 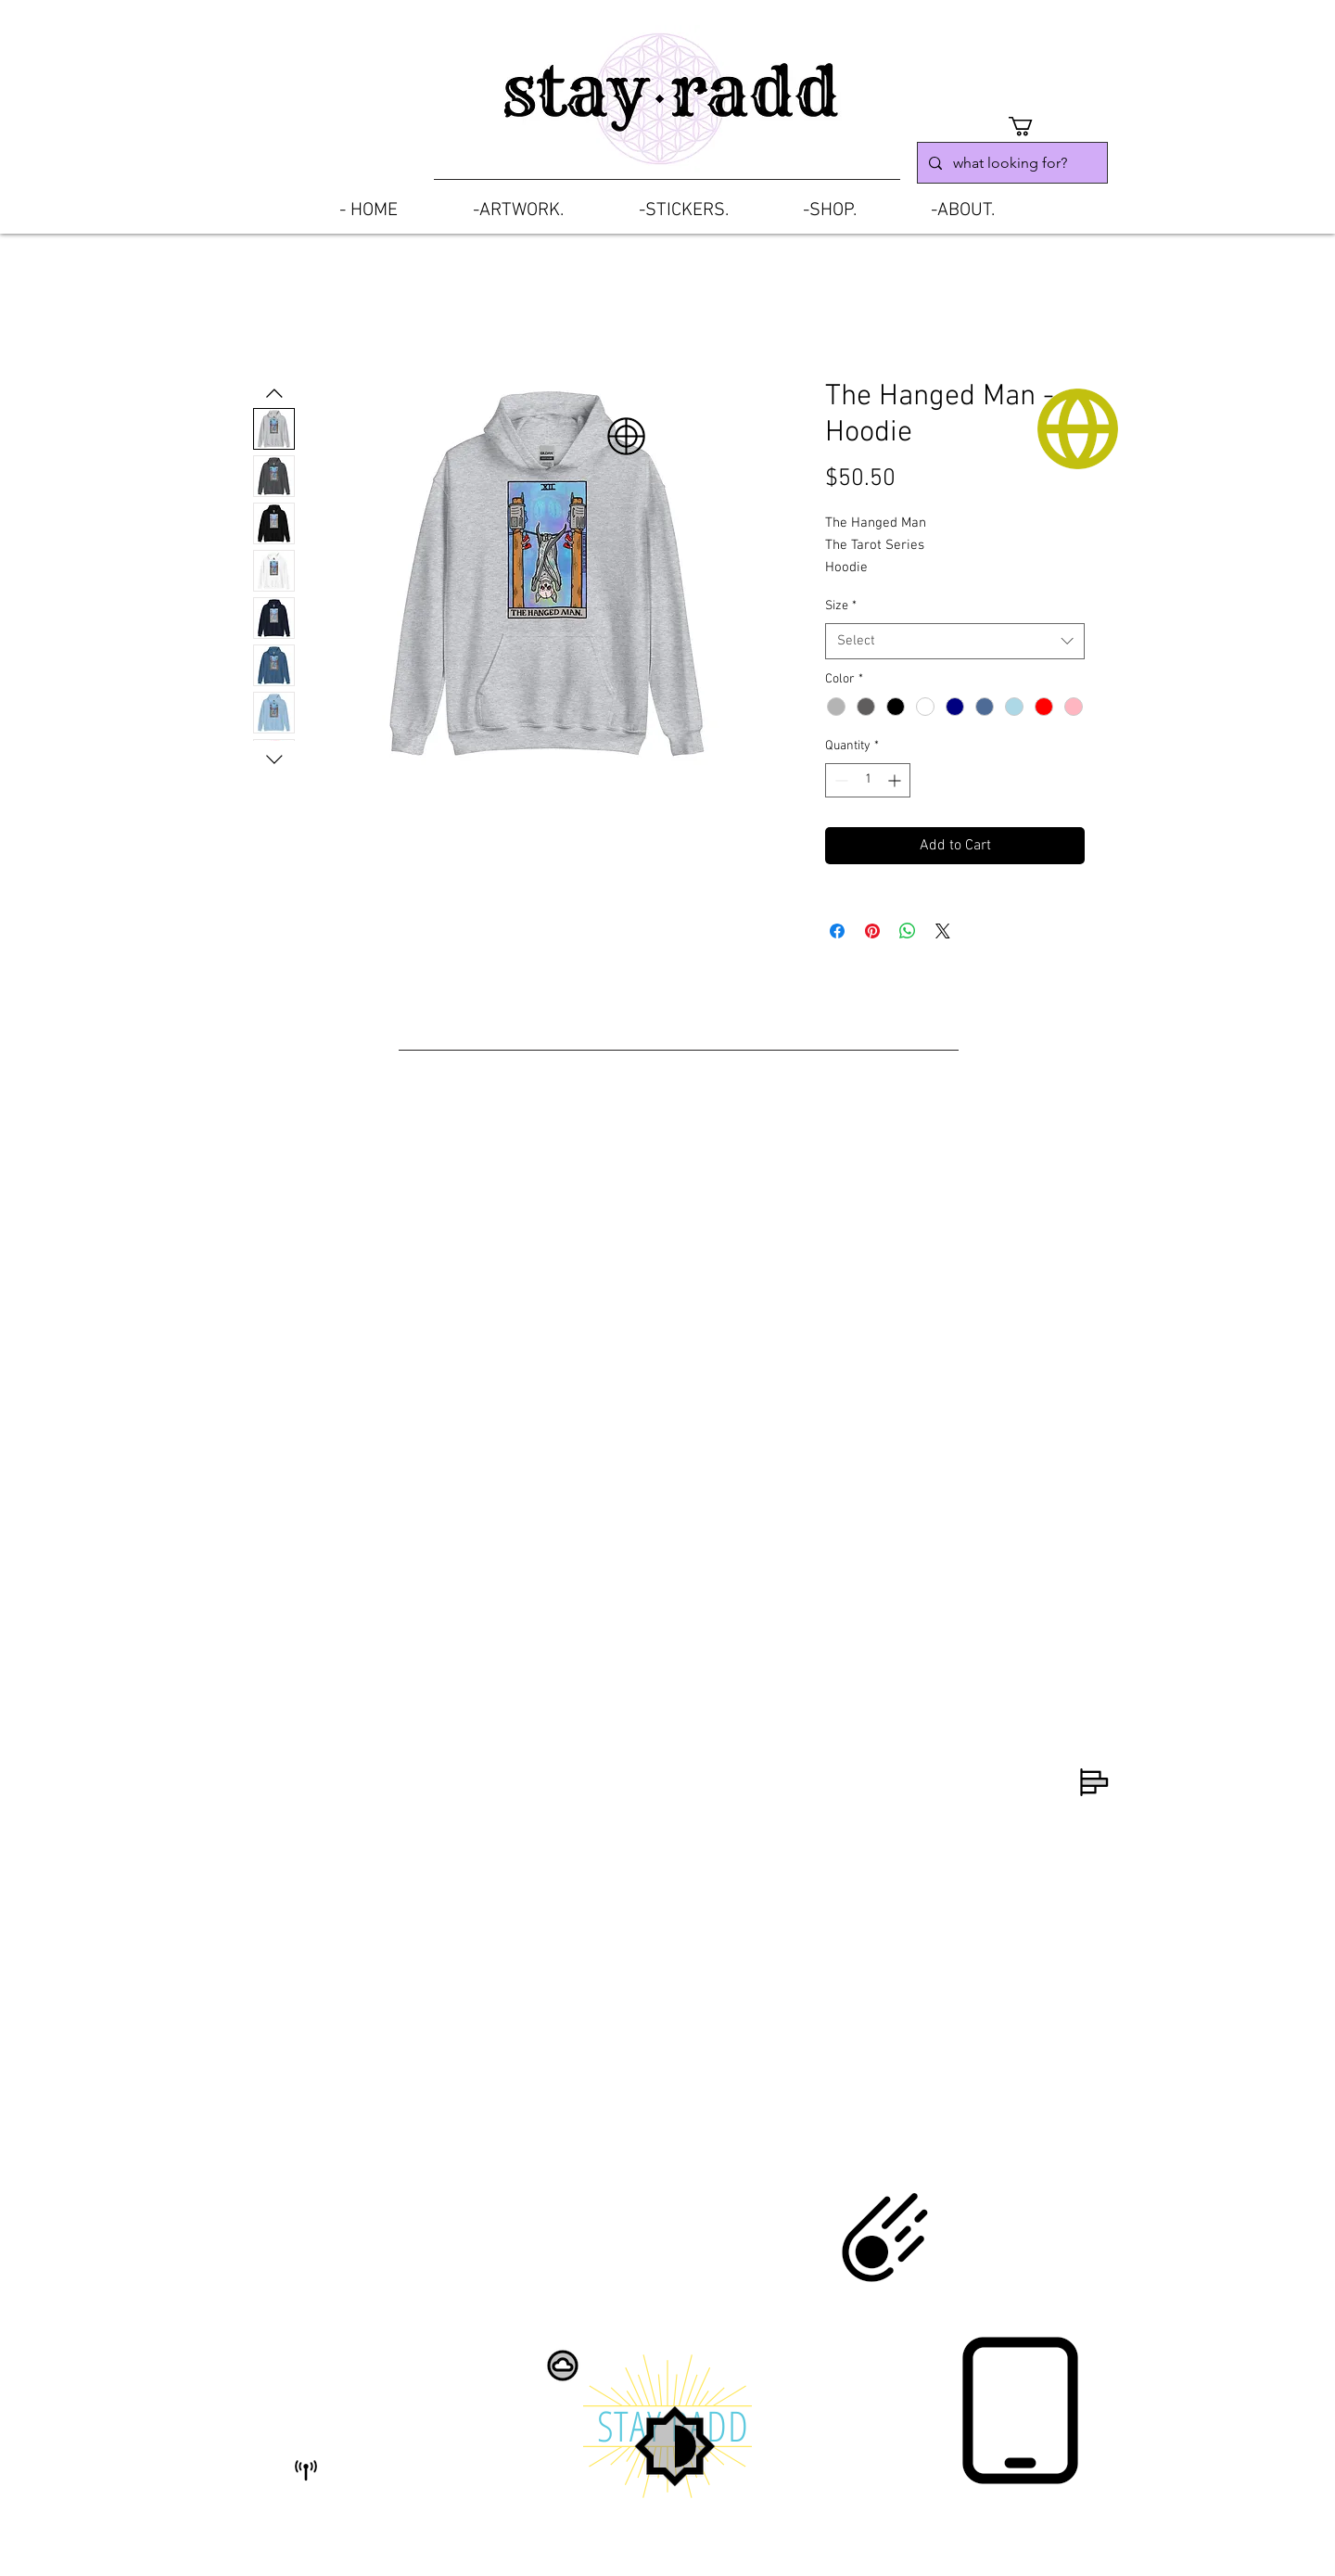 I want to click on access website or browse the internet, so click(x=1077, y=428).